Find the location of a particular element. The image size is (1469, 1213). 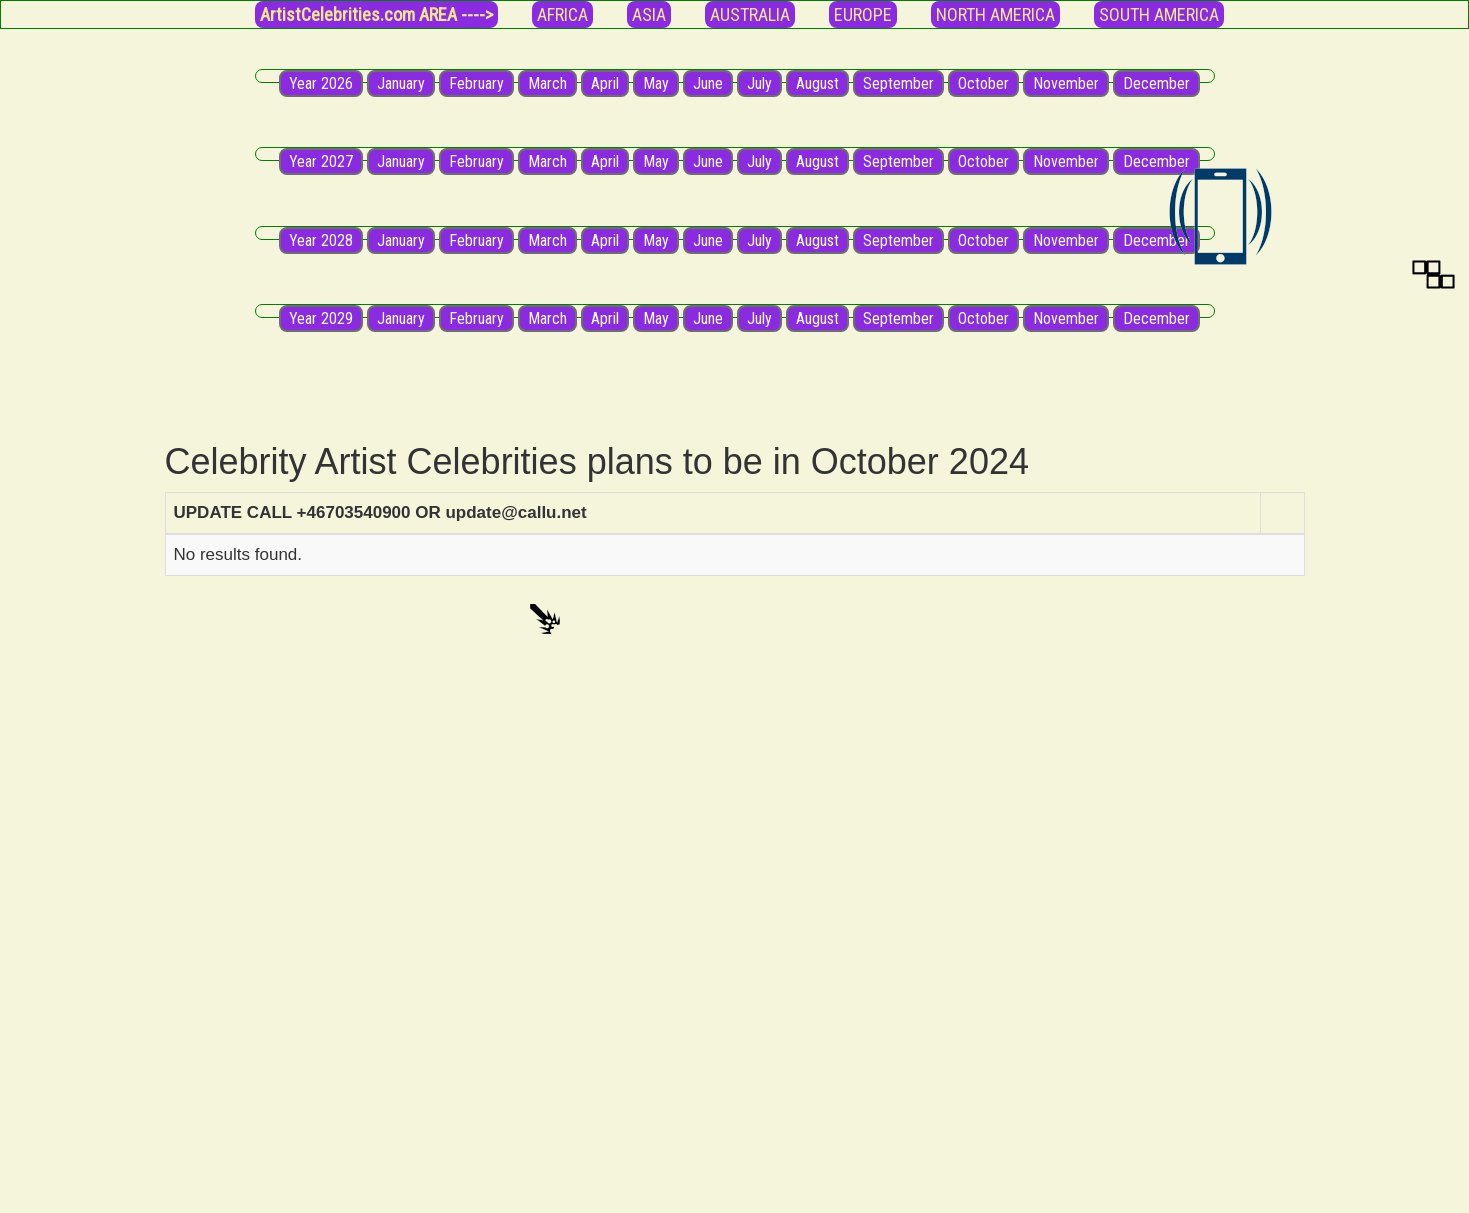

activate a beam or energy attack is located at coordinates (545, 619).